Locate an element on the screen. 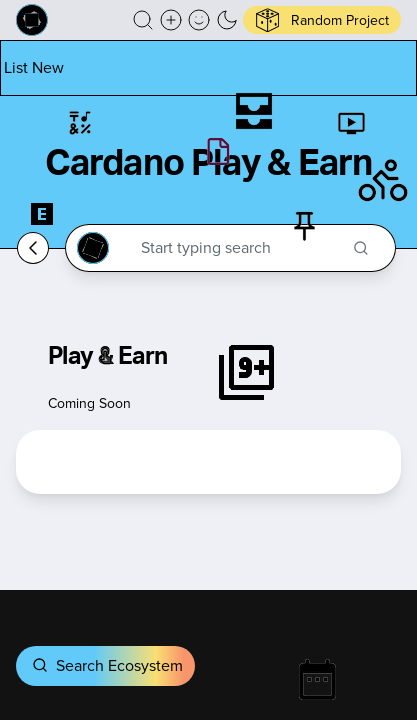 This screenshot has height=720, width=417. tap to interact with touchscreen element is located at coordinates (105, 356).